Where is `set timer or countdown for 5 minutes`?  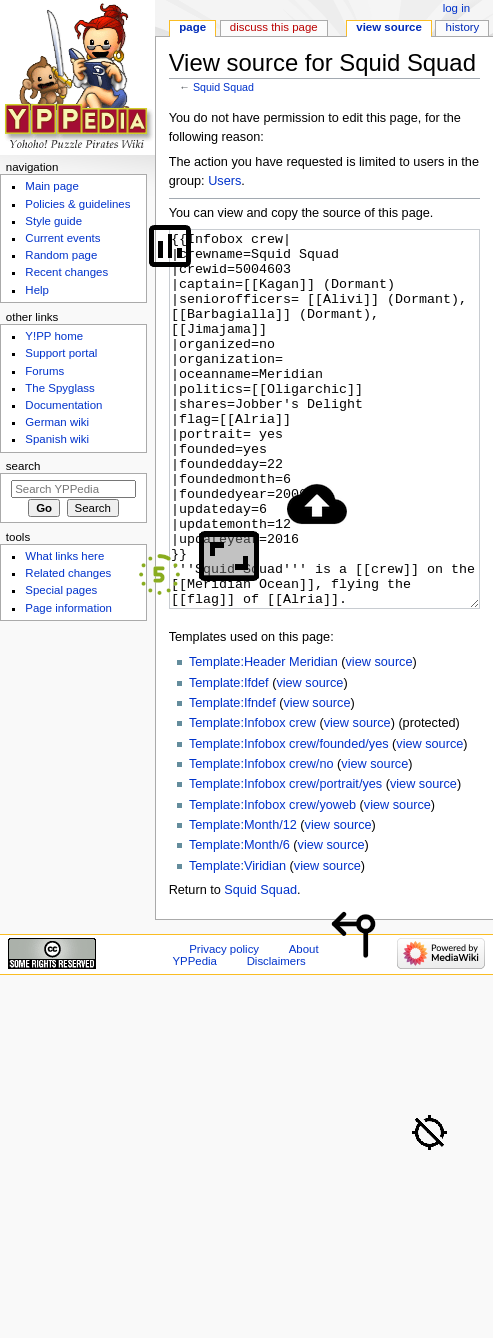
set timer or countdown for 5 minutes is located at coordinates (159, 574).